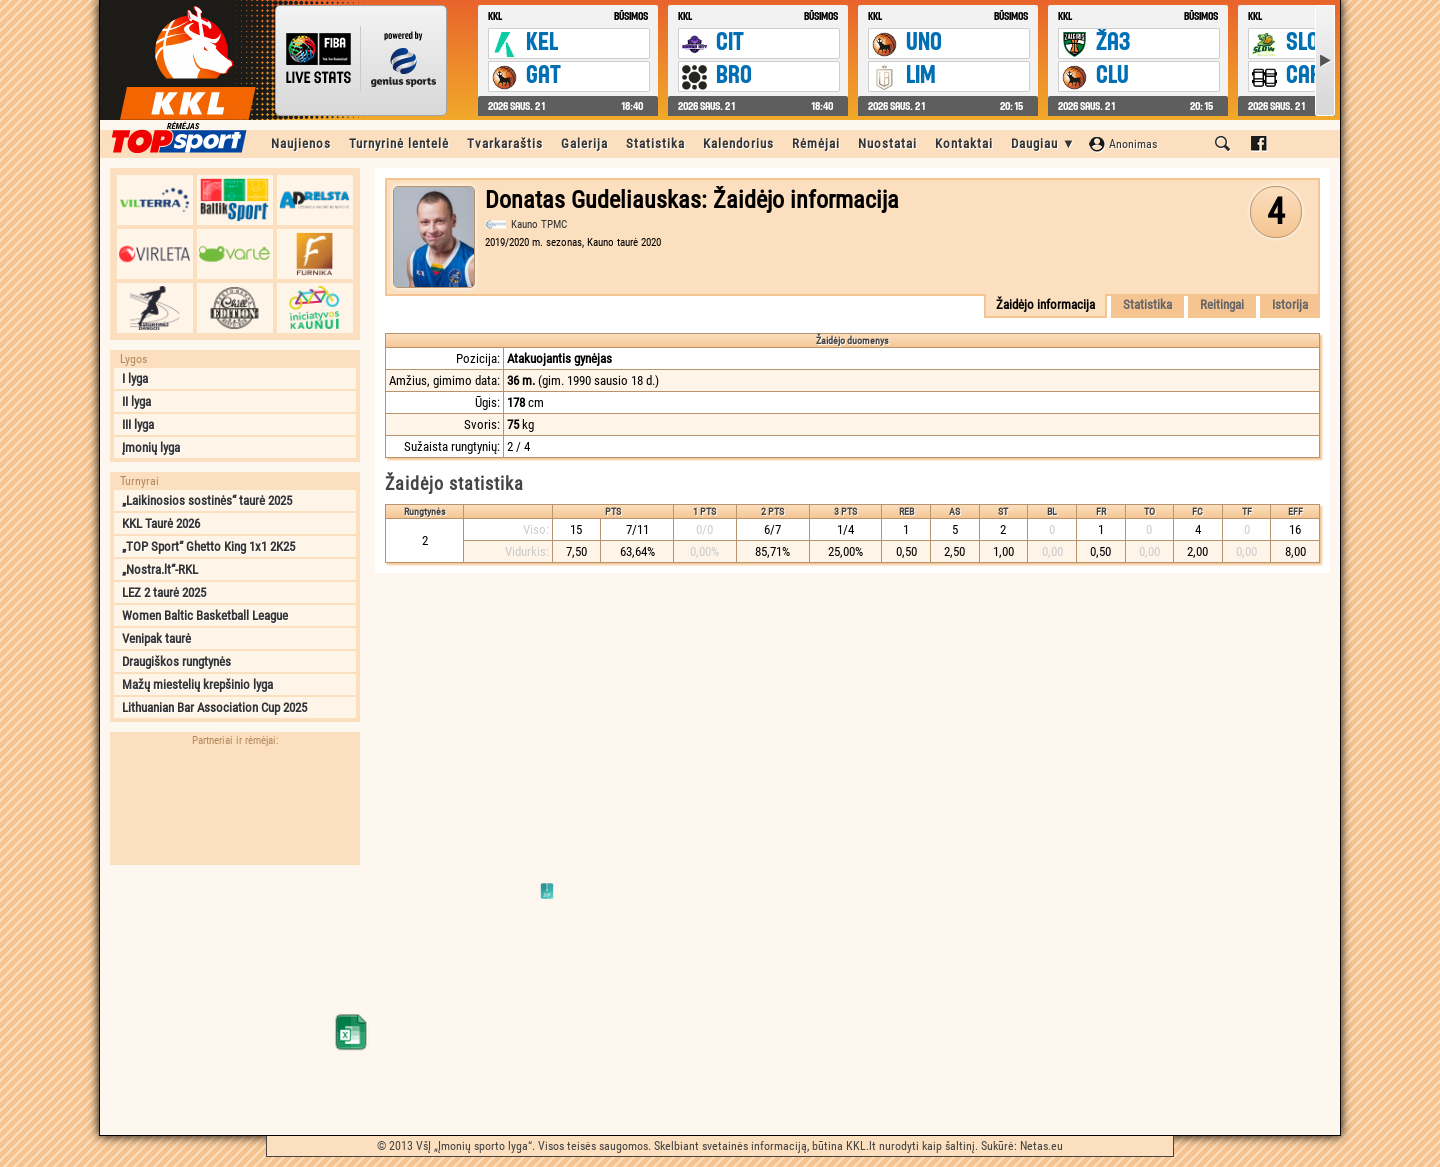 The width and height of the screenshot is (1440, 1167). What do you see at coordinates (547, 891) in the screenshot?
I see `open or extract a compressed zip file` at bounding box center [547, 891].